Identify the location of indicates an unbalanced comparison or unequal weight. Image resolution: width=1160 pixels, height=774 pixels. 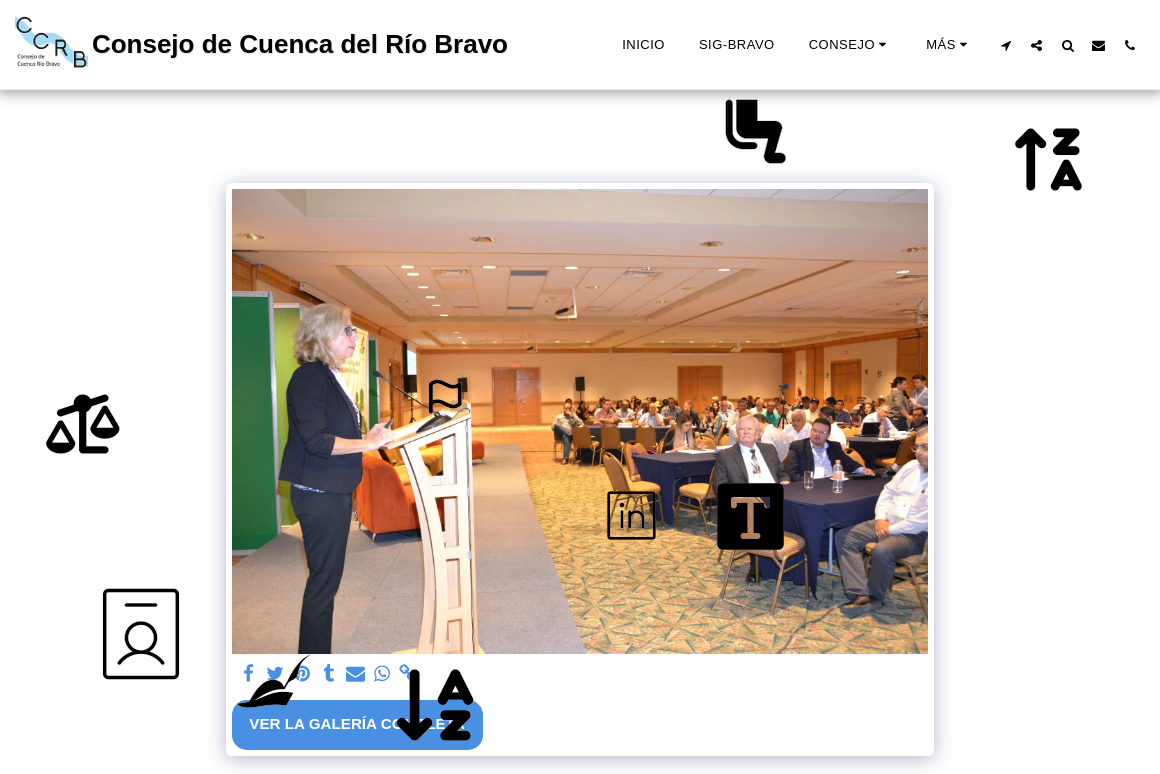
(83, 424).